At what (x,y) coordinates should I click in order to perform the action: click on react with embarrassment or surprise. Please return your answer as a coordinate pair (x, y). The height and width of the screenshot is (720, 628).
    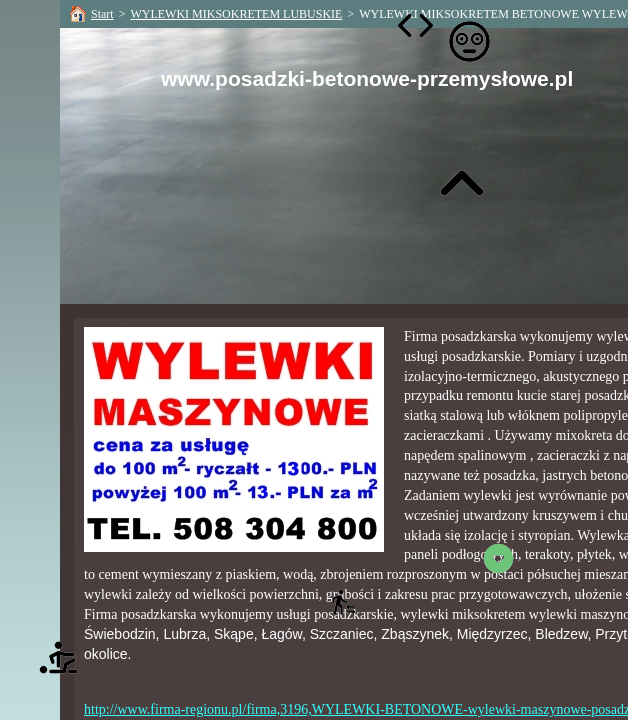
    Looking at the image, I should click on (469, 41).